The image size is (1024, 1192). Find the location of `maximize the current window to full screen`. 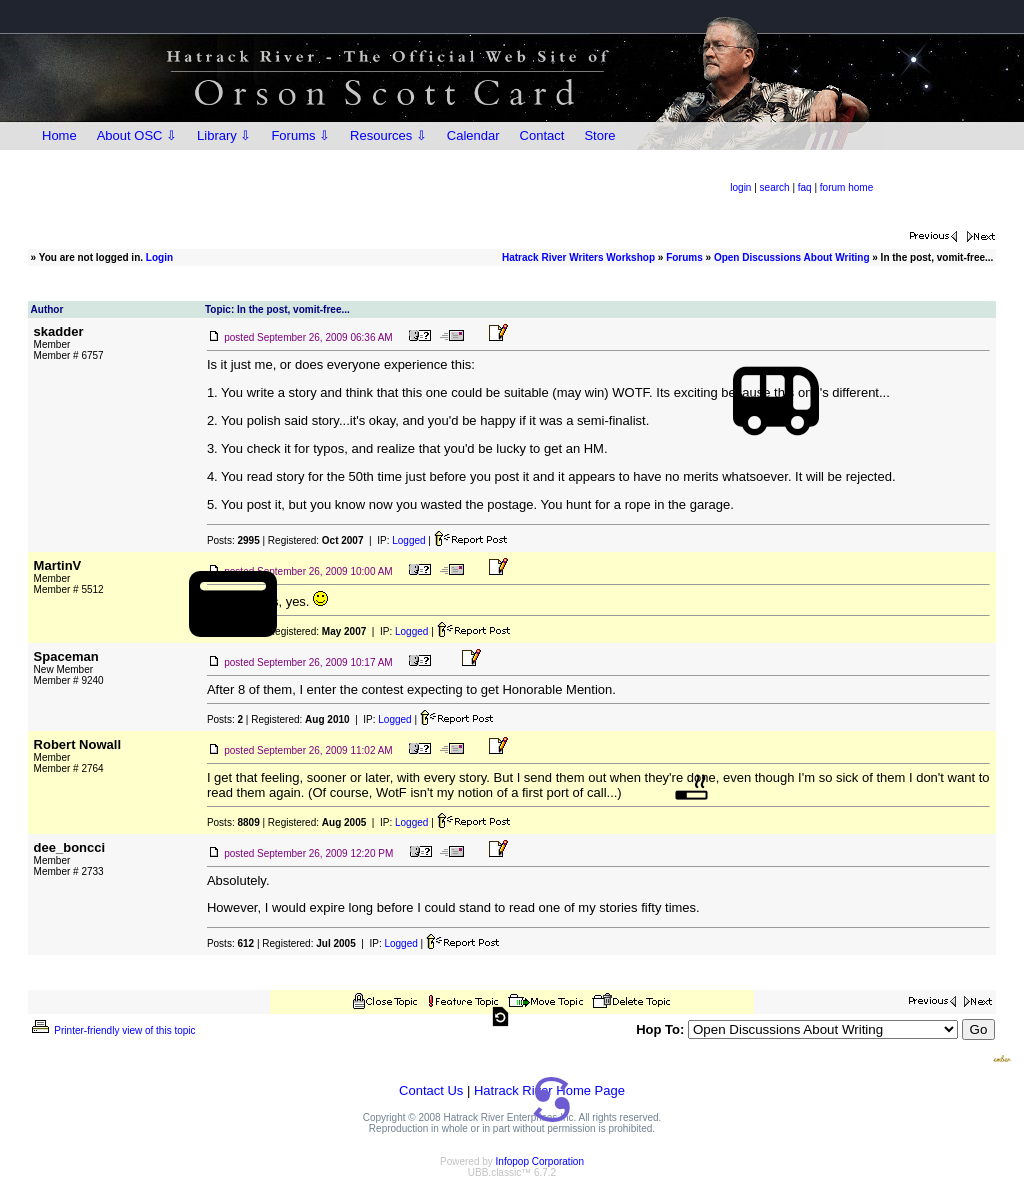

maximize the current window to full screen is located at coordinates (233, 604).